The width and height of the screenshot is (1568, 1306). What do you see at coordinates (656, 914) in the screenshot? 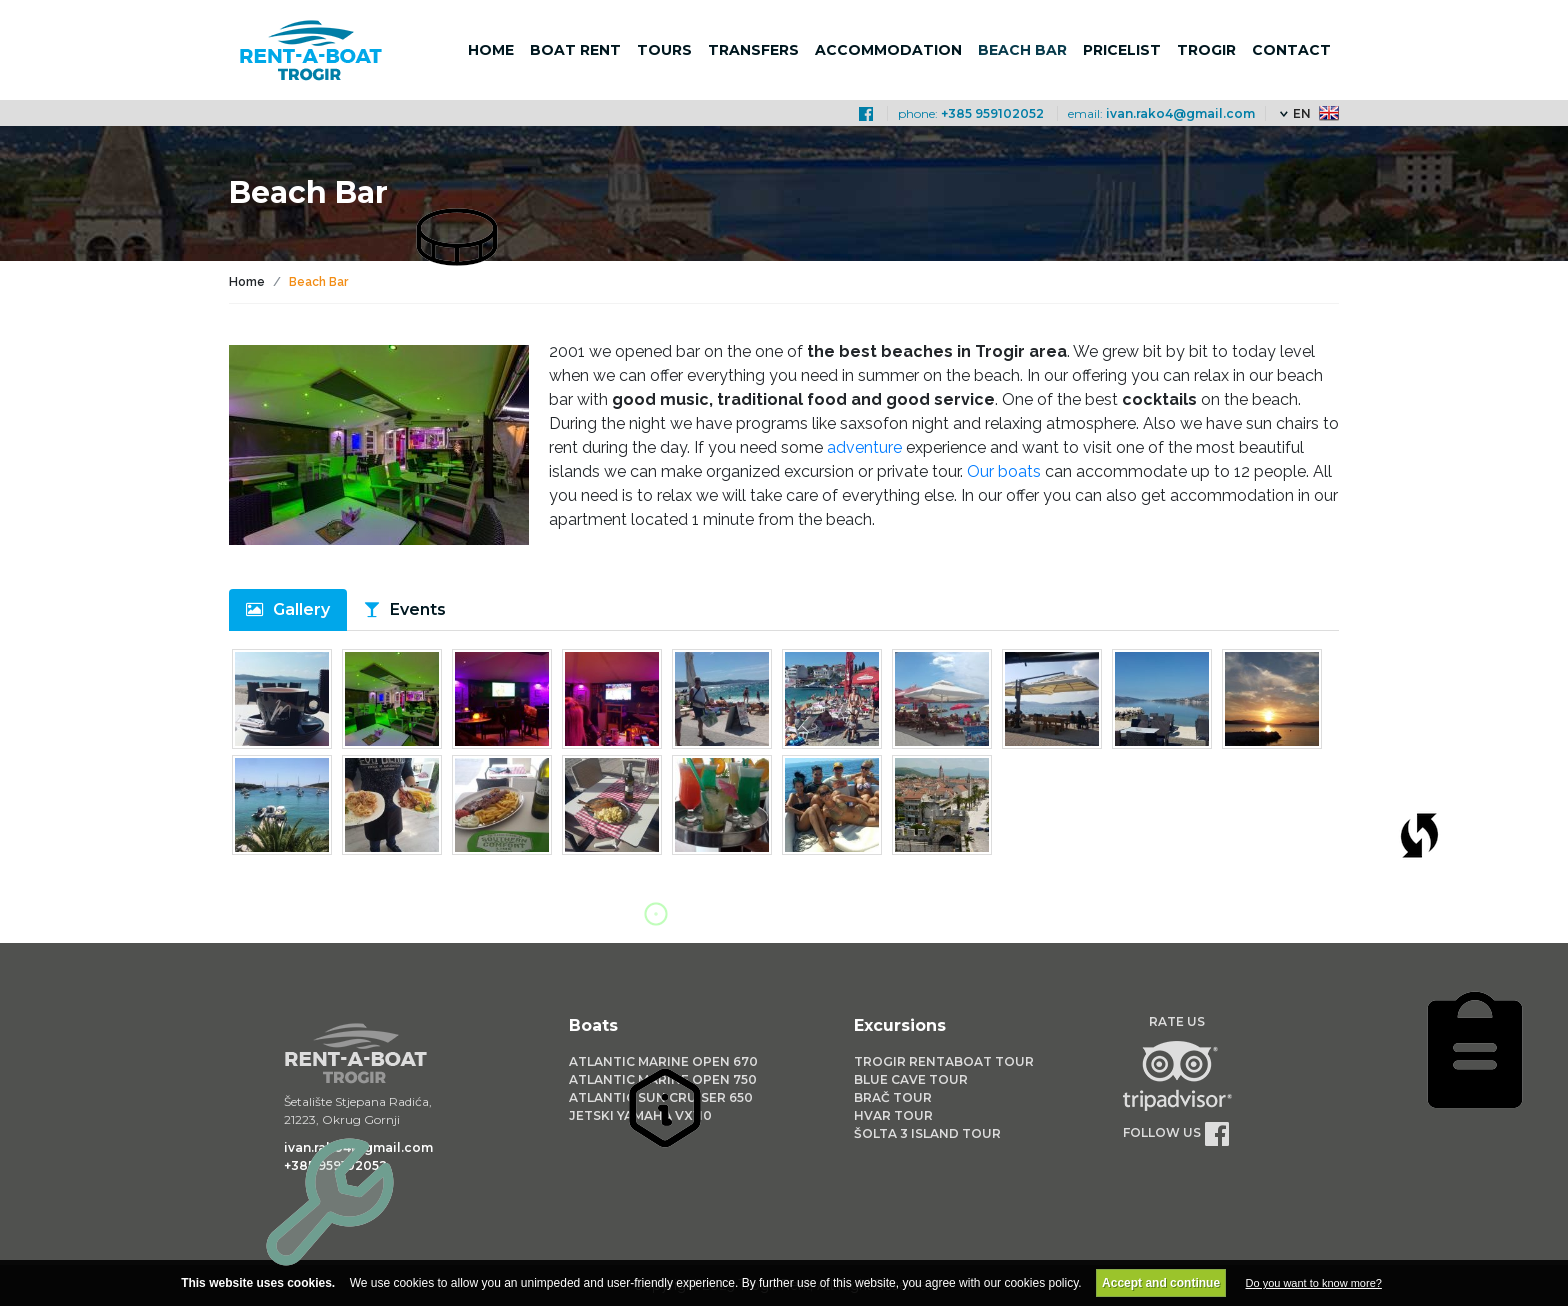
I see `enable focus or concentration mode` at bounding box center [656, 914].